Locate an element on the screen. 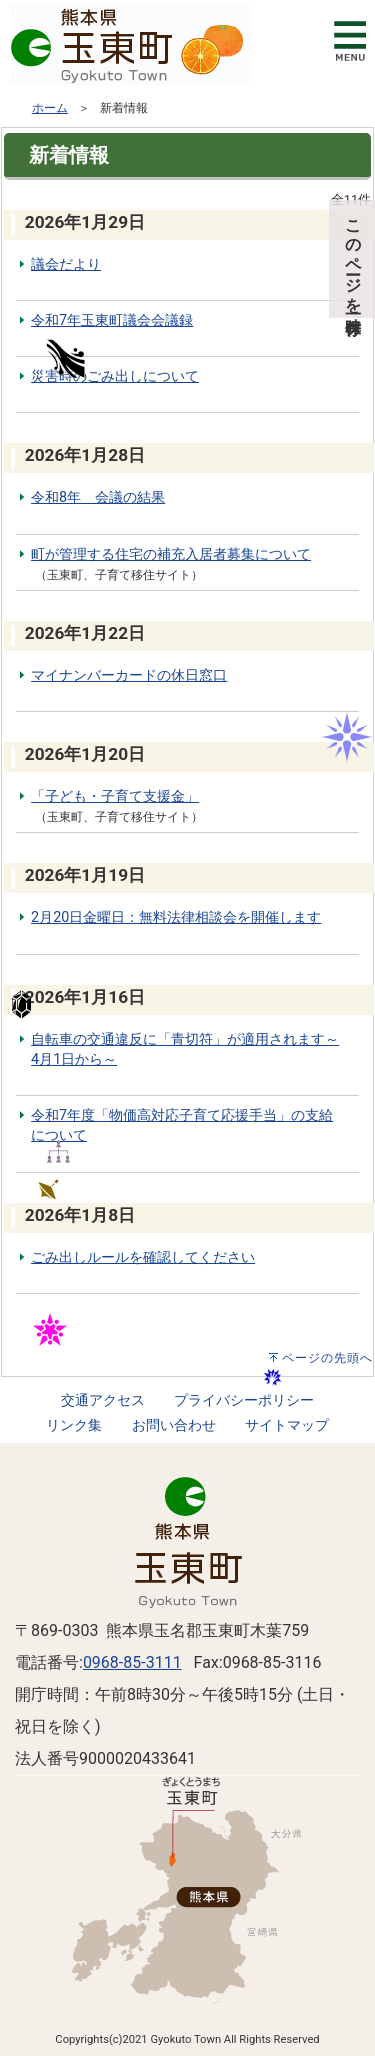 The width and height of the screenshot is (375, 2056). collect or spend in-game currency is located at coordinates (21, 1004).